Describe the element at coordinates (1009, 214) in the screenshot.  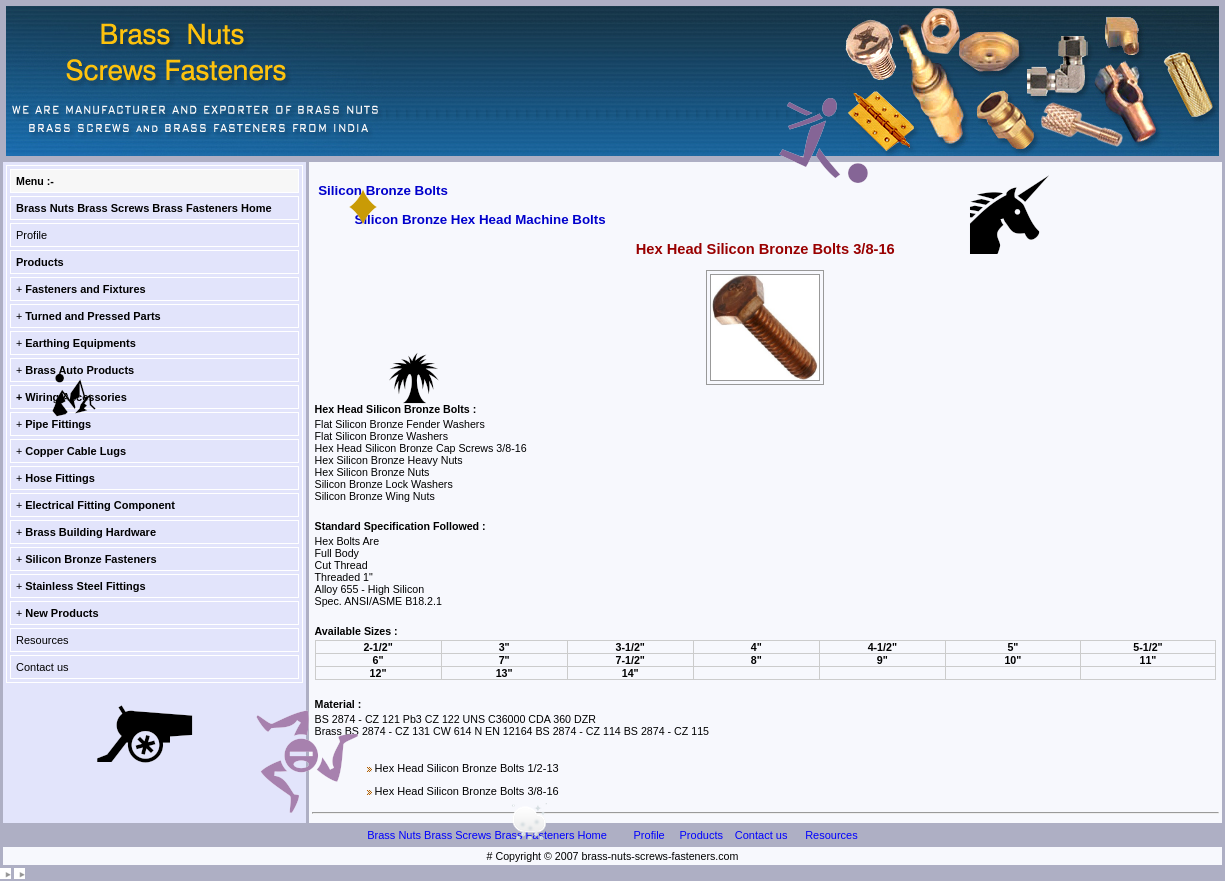
I see `access fantasy or mythical creature content` at that location.